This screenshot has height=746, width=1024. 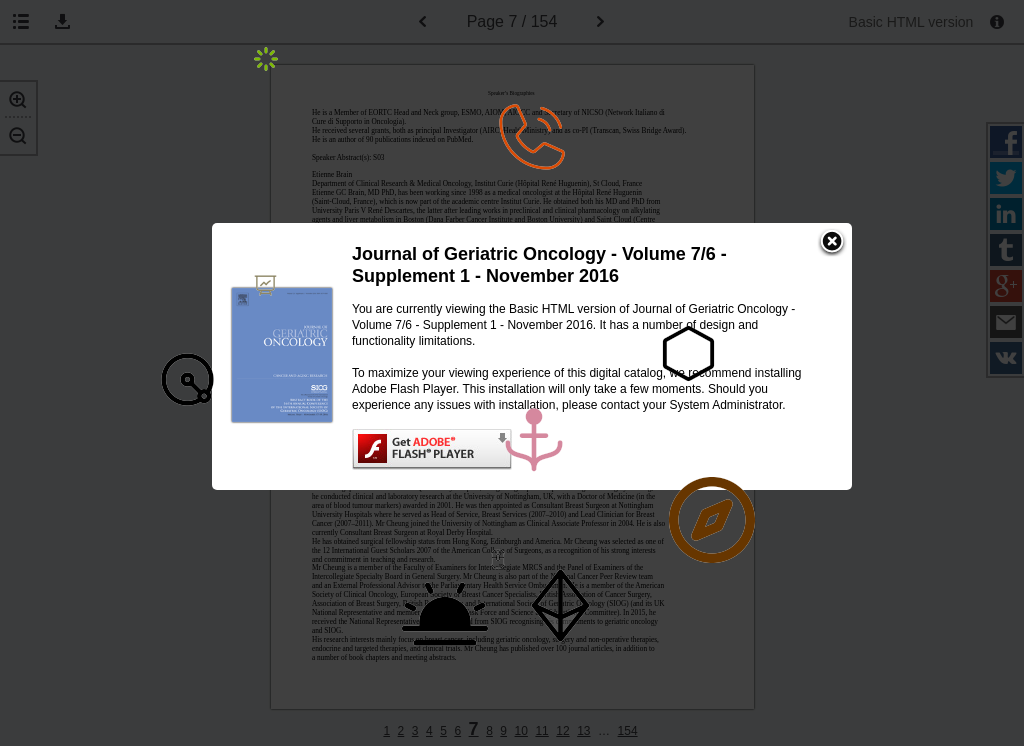 What do you see at coordinates (688, 353) in the screenshot?
I see `indicates a hexagonal shape or geometric element` at bounding box center [688, 353].